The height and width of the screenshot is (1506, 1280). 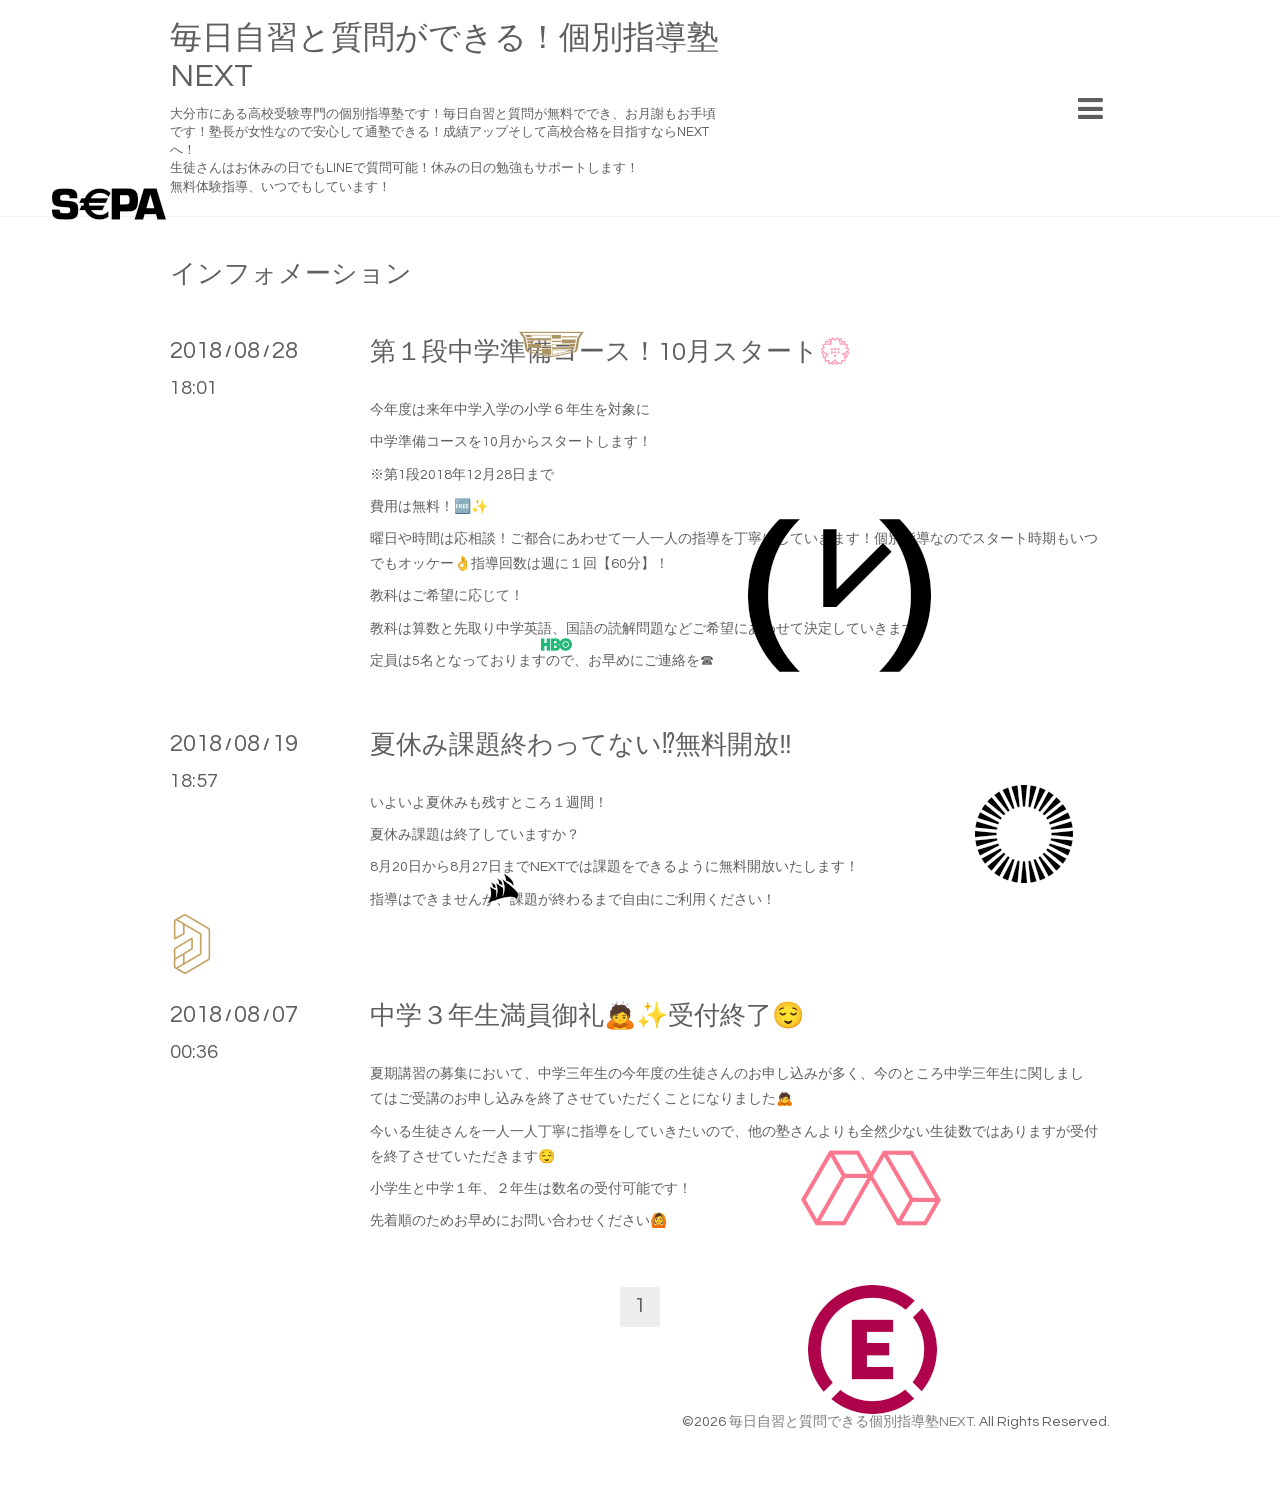 I want to click on Modal cloud platform logo, so click(x=871, y=1188).